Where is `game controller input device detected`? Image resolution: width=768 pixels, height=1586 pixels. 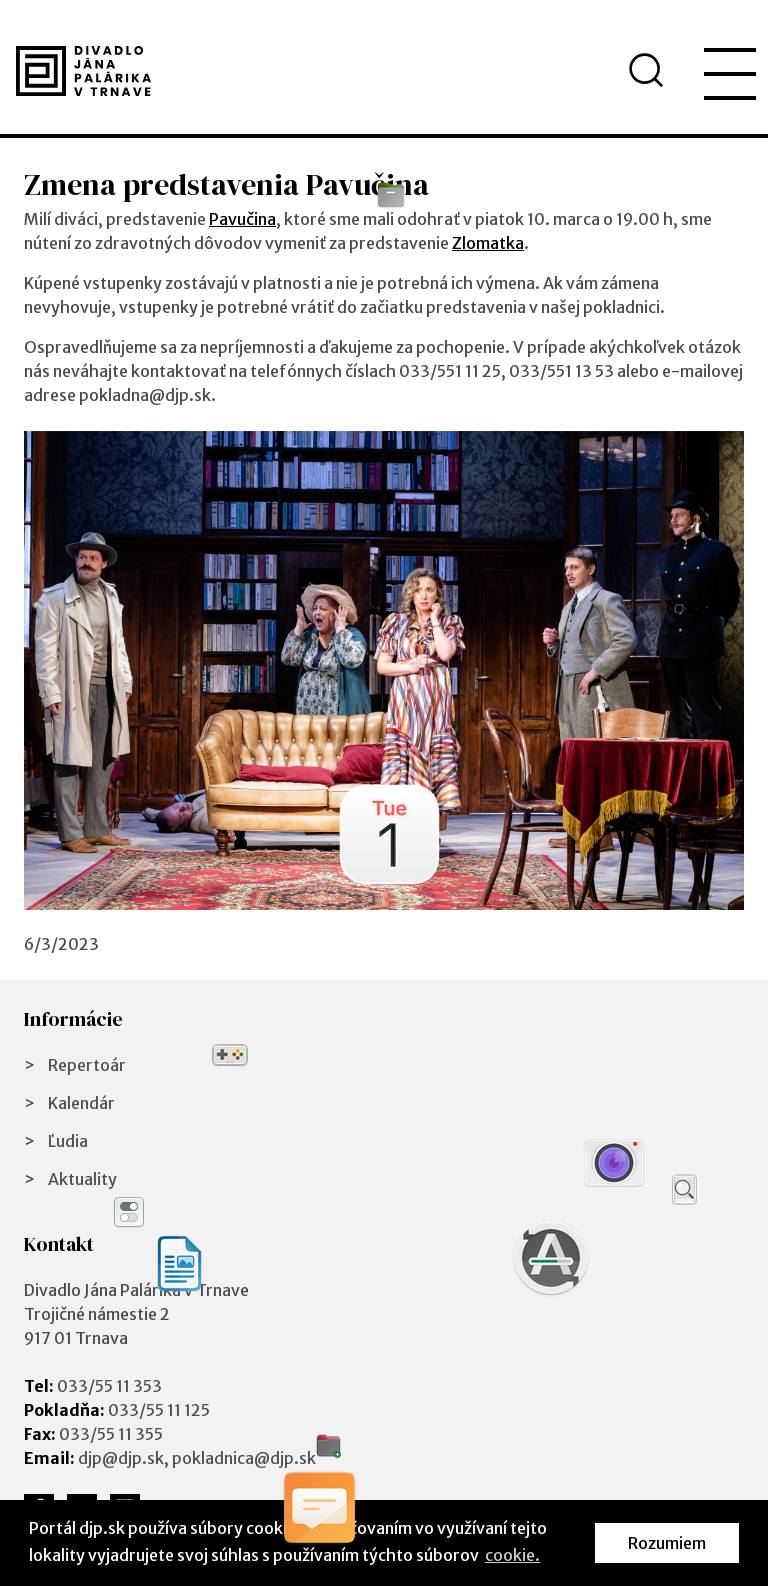 game controller input device detected is located at coordinates (230, 1055).